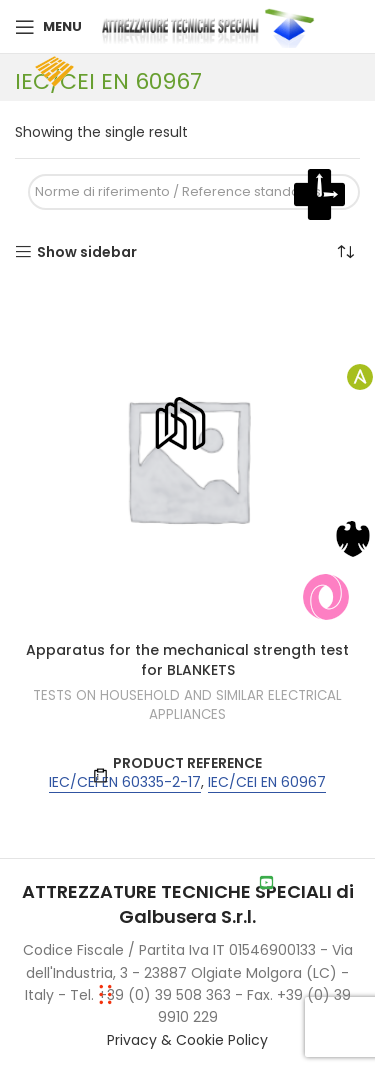 The height and width of the screenshot is (1071, 375). I want to click on access survey or feedback form, so click(100, 775).